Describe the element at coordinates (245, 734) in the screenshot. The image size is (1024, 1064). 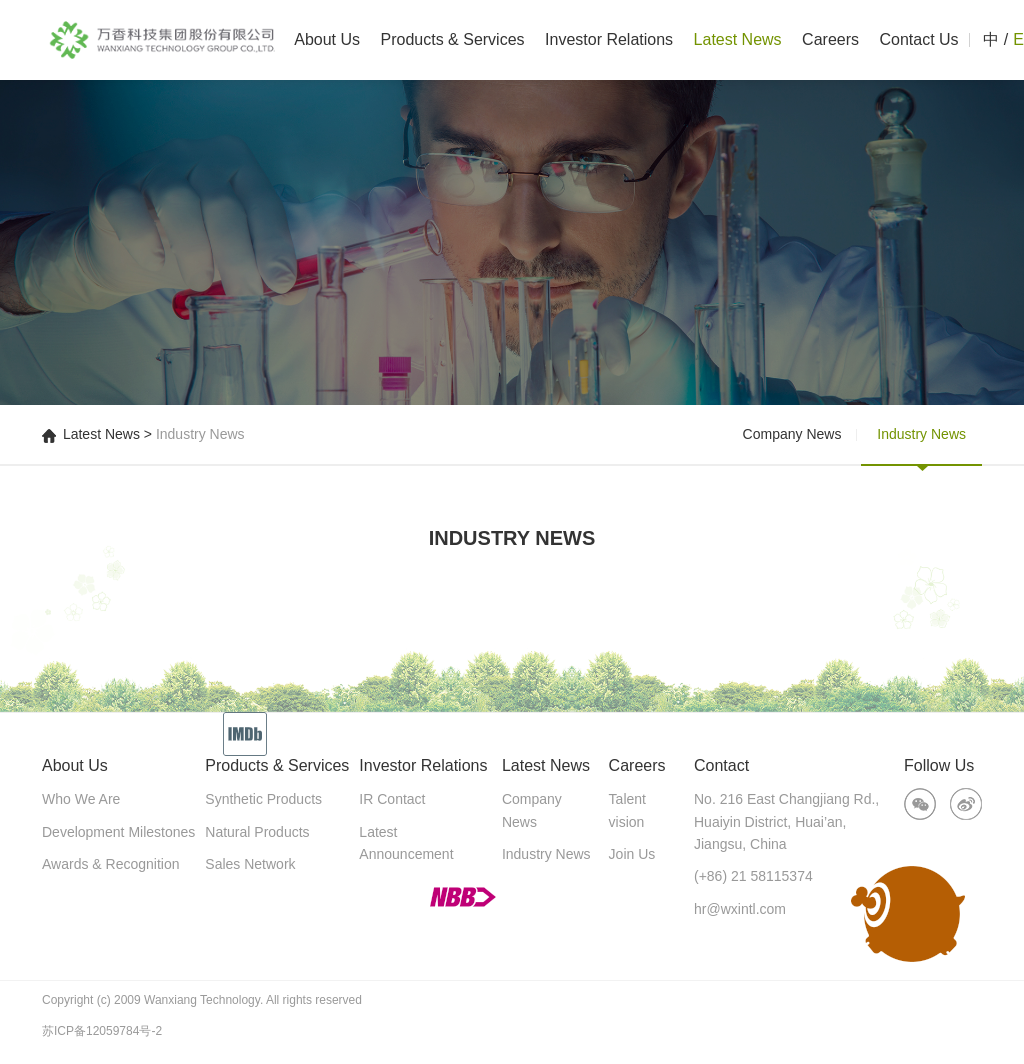
I see `visit IMDb website or app` at that location.